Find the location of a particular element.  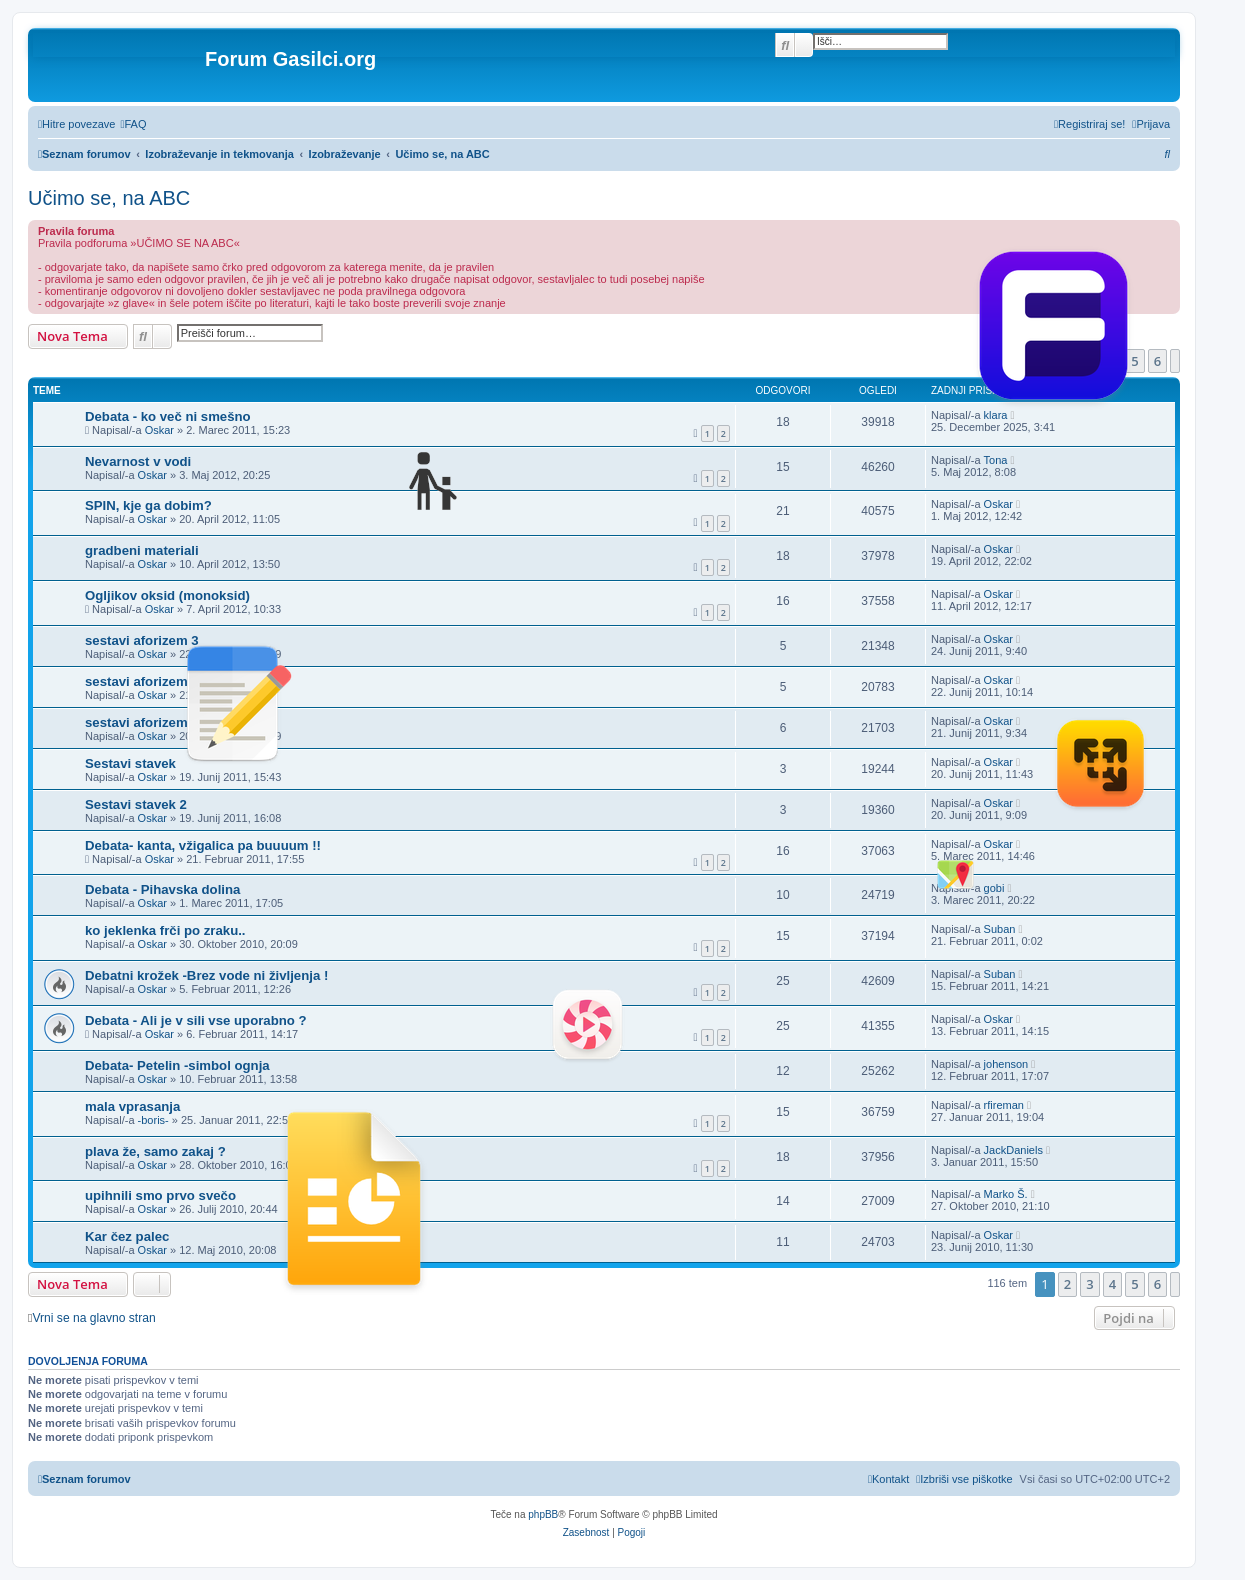

open the text editor application is located at coordinates (232, 703).